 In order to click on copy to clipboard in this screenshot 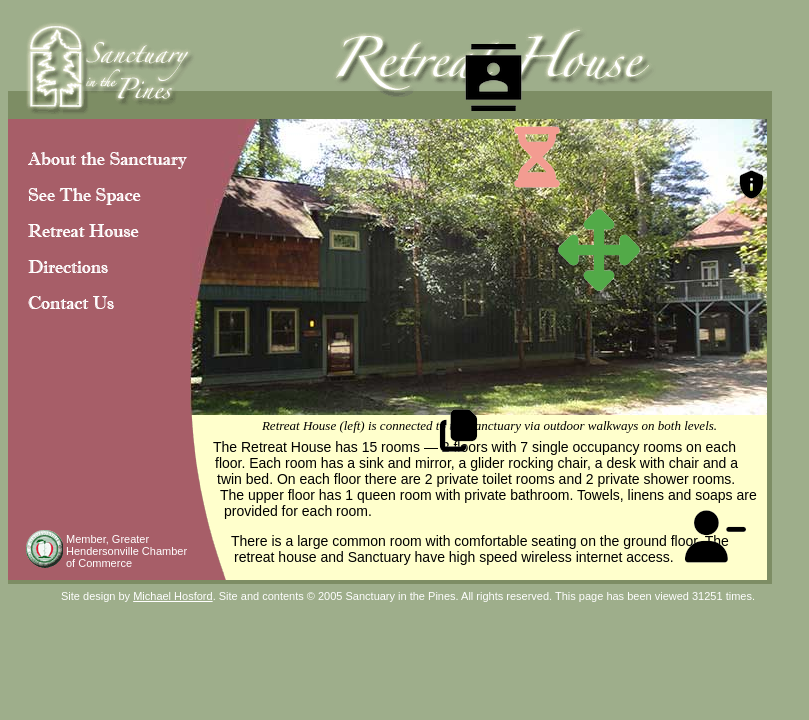, I will do `click(458, 430)`.